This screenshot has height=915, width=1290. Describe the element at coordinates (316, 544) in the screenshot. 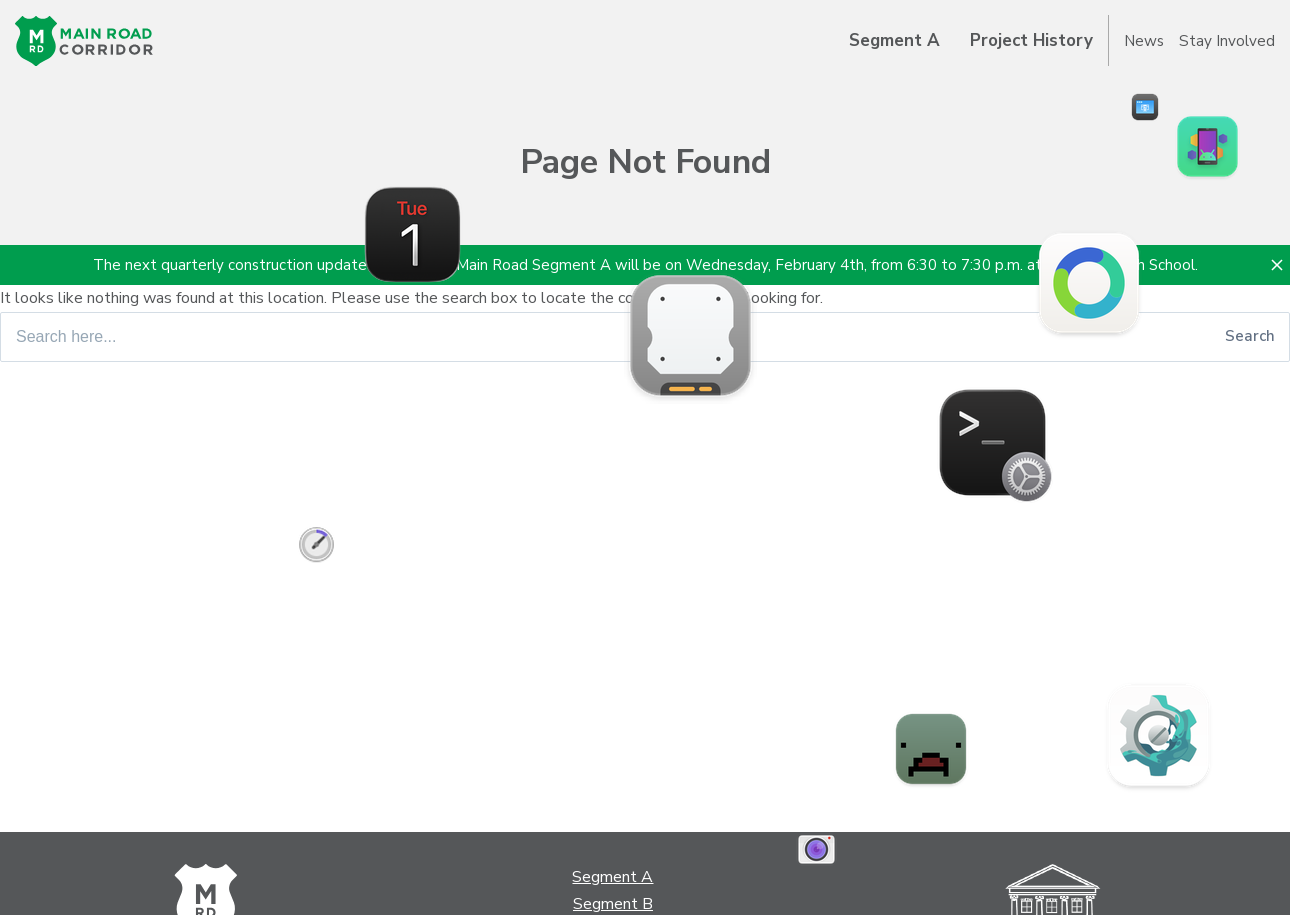

I see `open sysprof system profiler` at that location.